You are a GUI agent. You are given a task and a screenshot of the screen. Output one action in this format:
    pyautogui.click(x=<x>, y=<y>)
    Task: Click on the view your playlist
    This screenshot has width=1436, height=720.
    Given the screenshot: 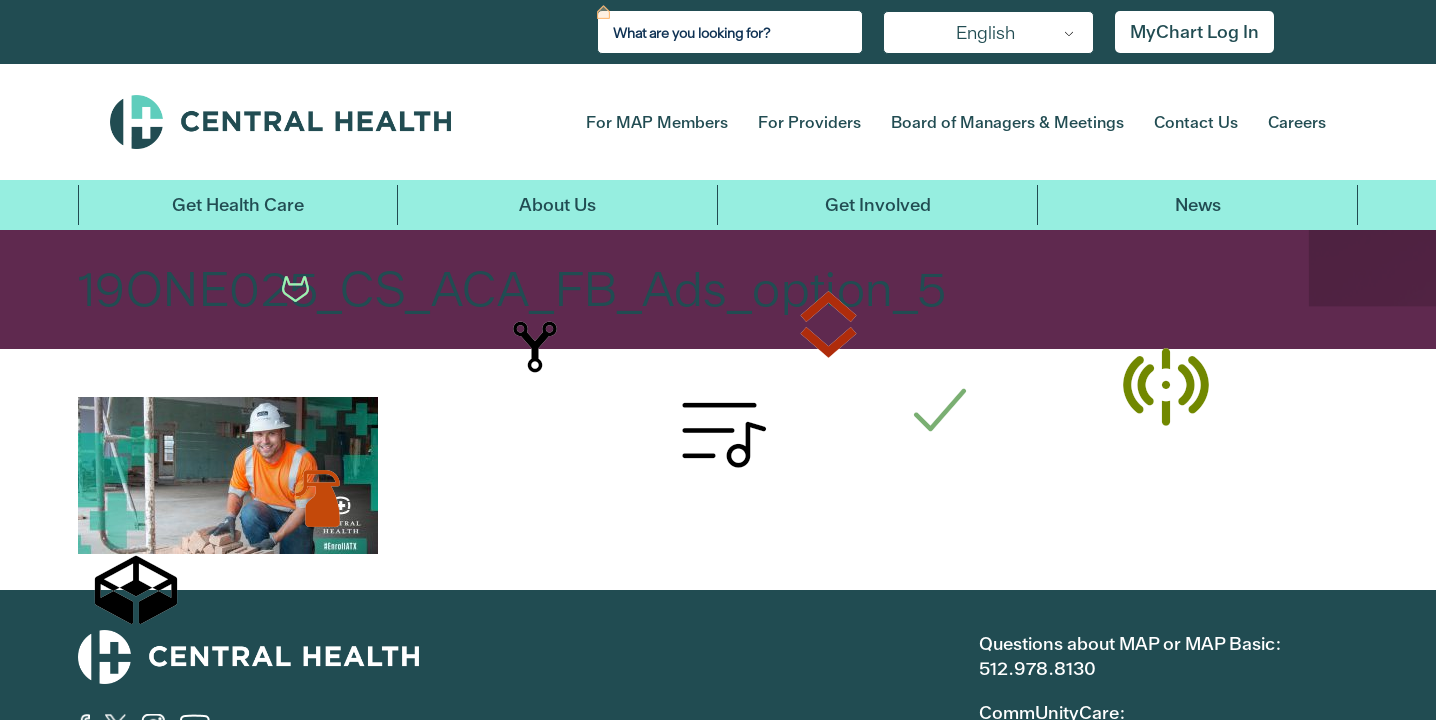 What is the action you would take?
    pyautogui.click(x=719, y=430)
    